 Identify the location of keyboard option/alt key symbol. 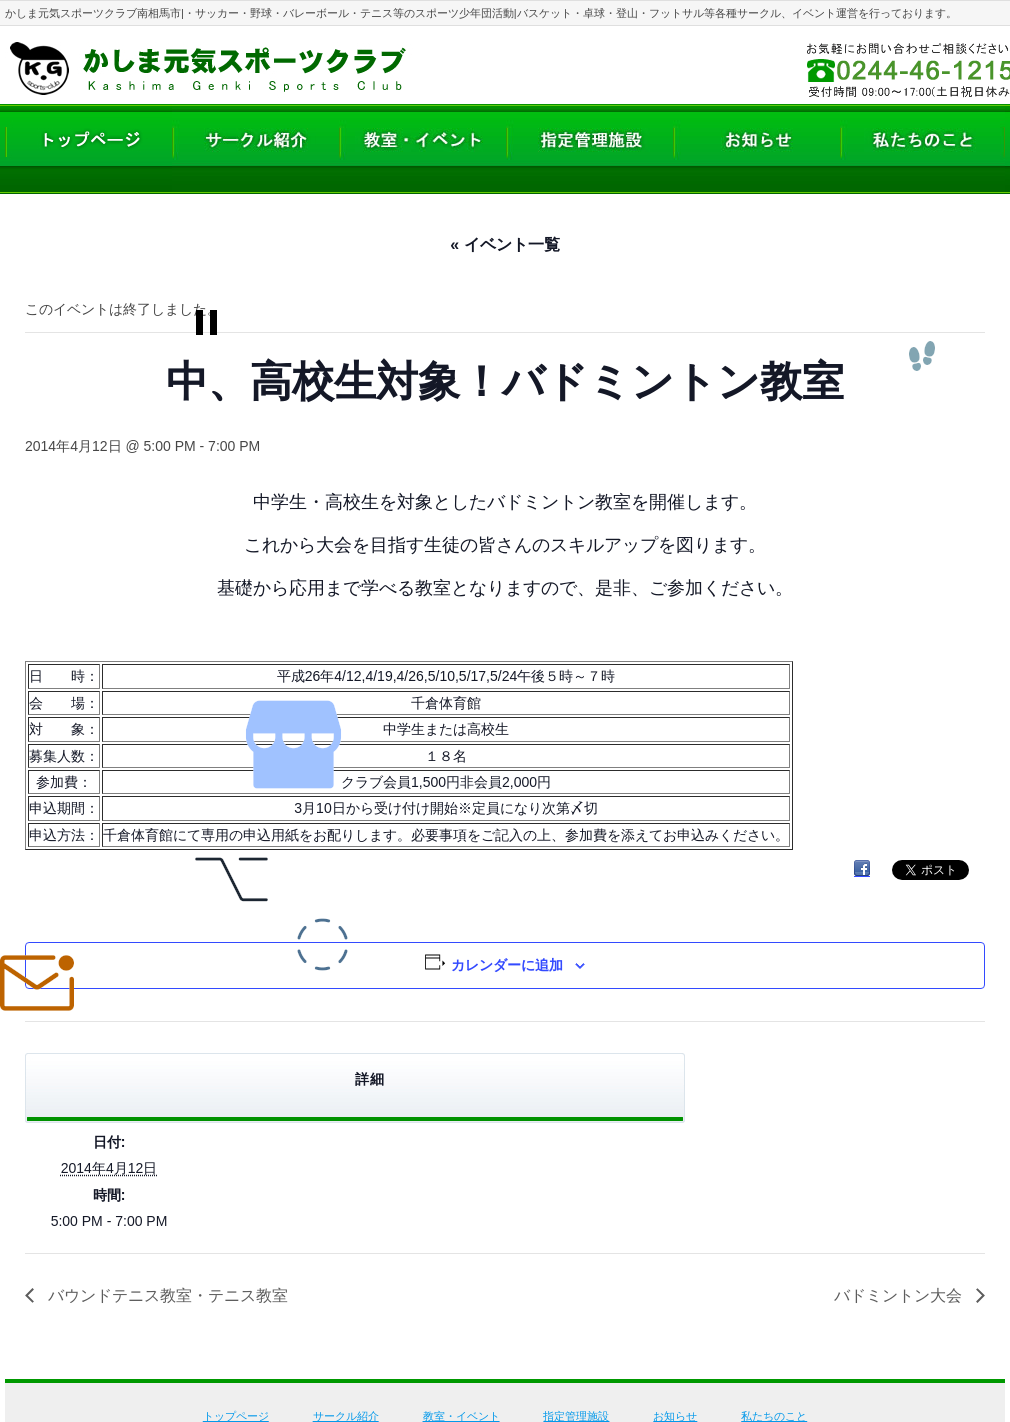
(231, 876).